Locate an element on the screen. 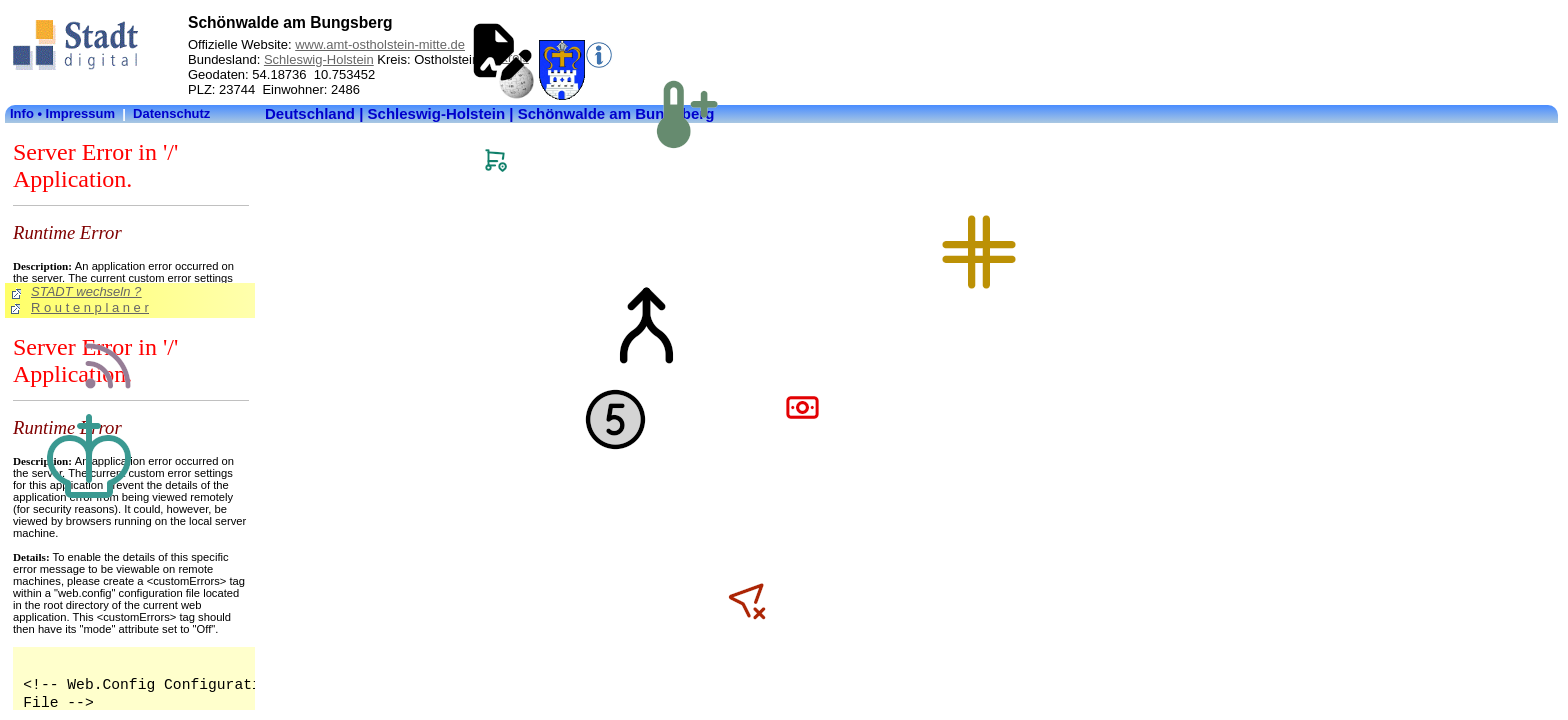 This screenshot has height=720, width=1568. indicates step five in a multi-step process is located at coordinates (615, 419).